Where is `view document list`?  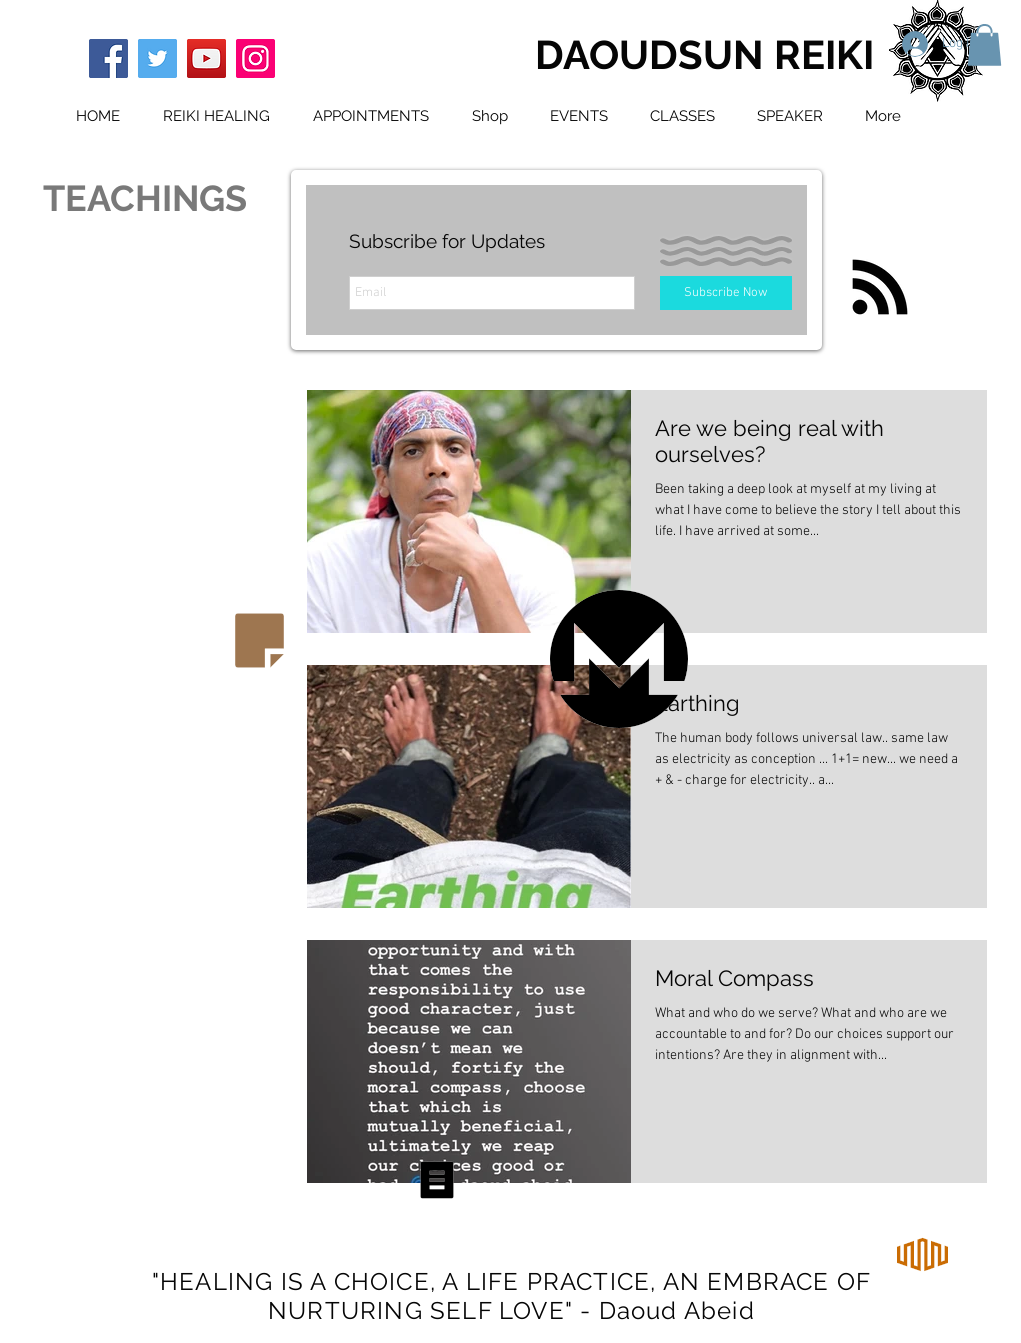
view document list is located at coordinates (437, 1180).